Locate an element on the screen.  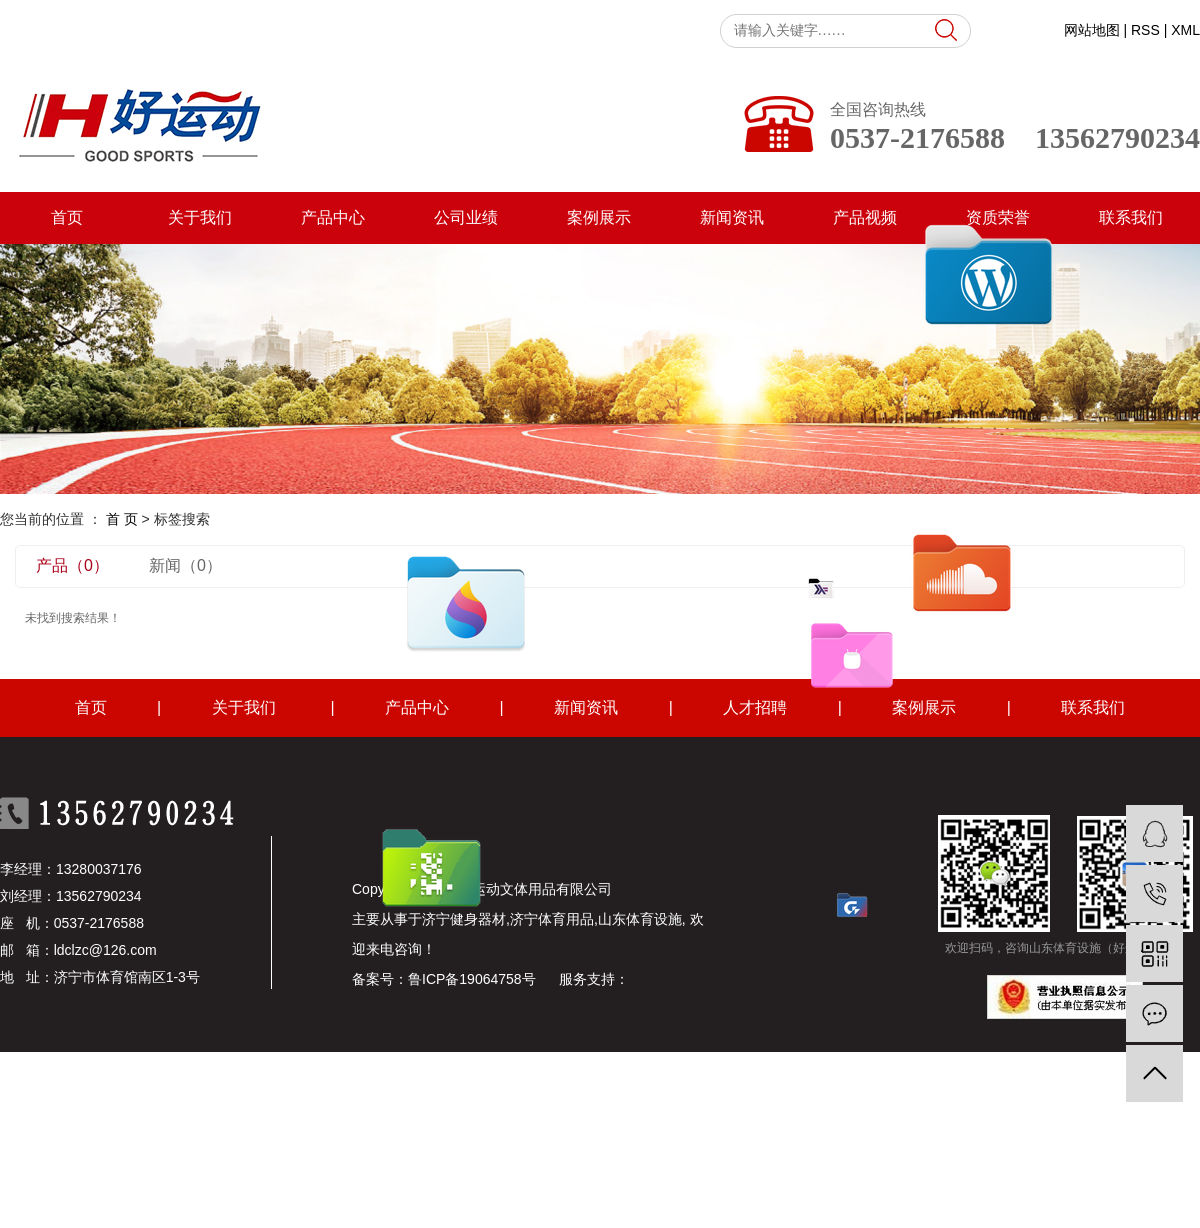
open your GameJolt games folder is located at coordinates (431, 870).